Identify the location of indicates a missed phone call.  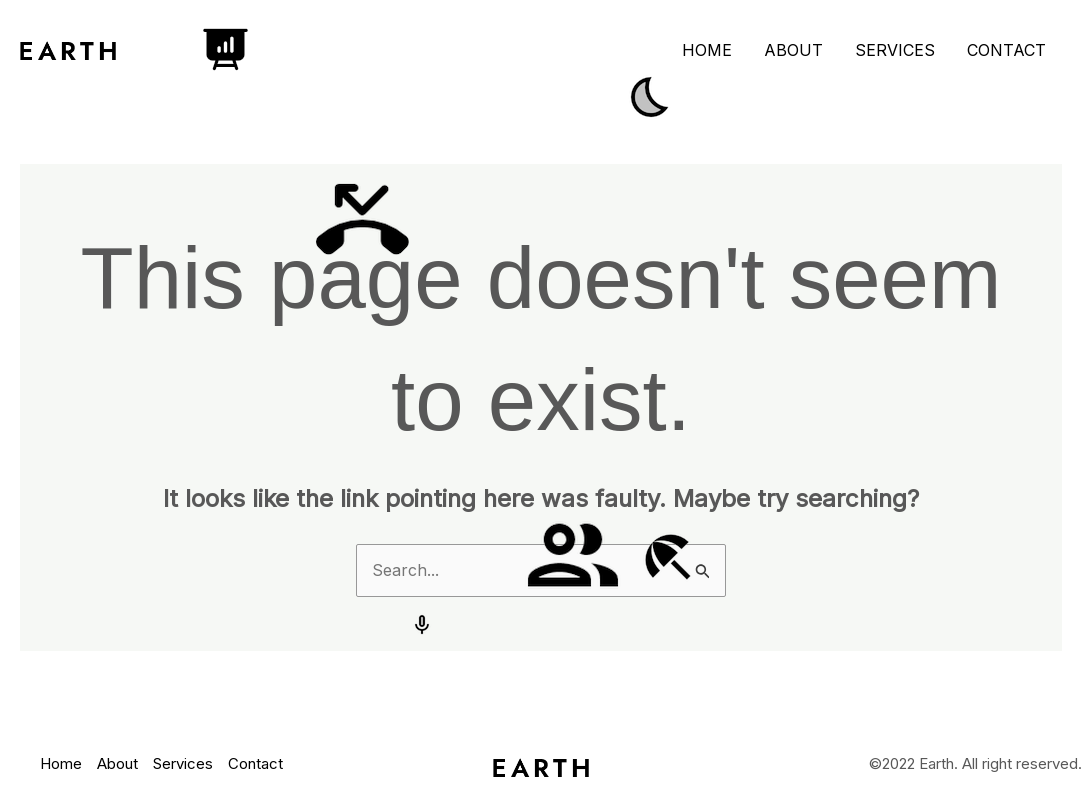
(362, 219).